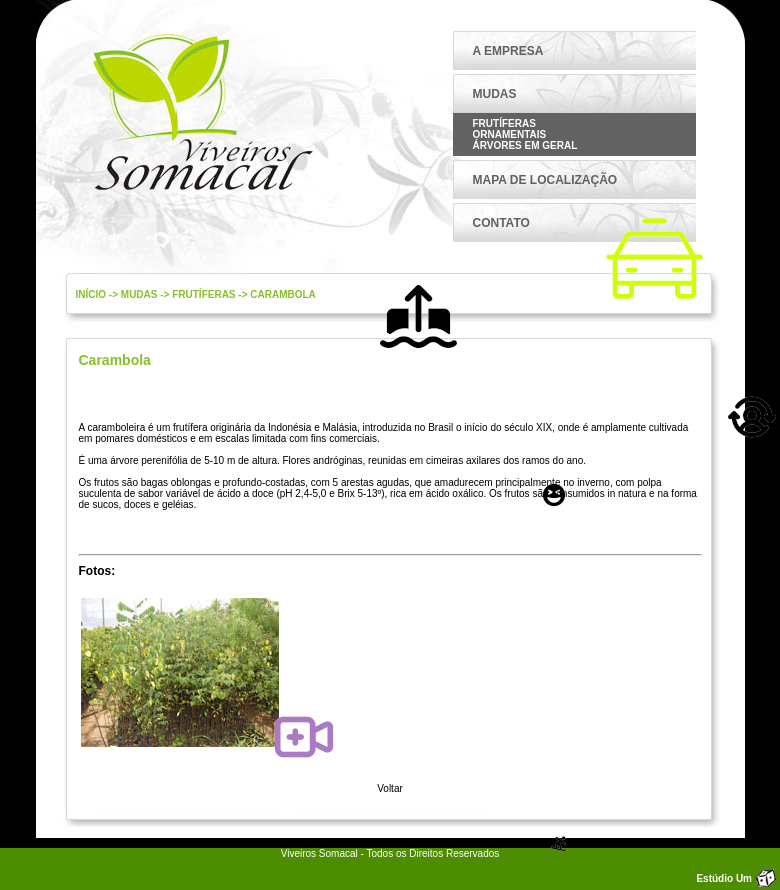 The height and width of the screenshot is (890, 780). What do you see at coordinates (304, 737) in the screenshot?
I see `add a new video` at bounding box center [304, 737].